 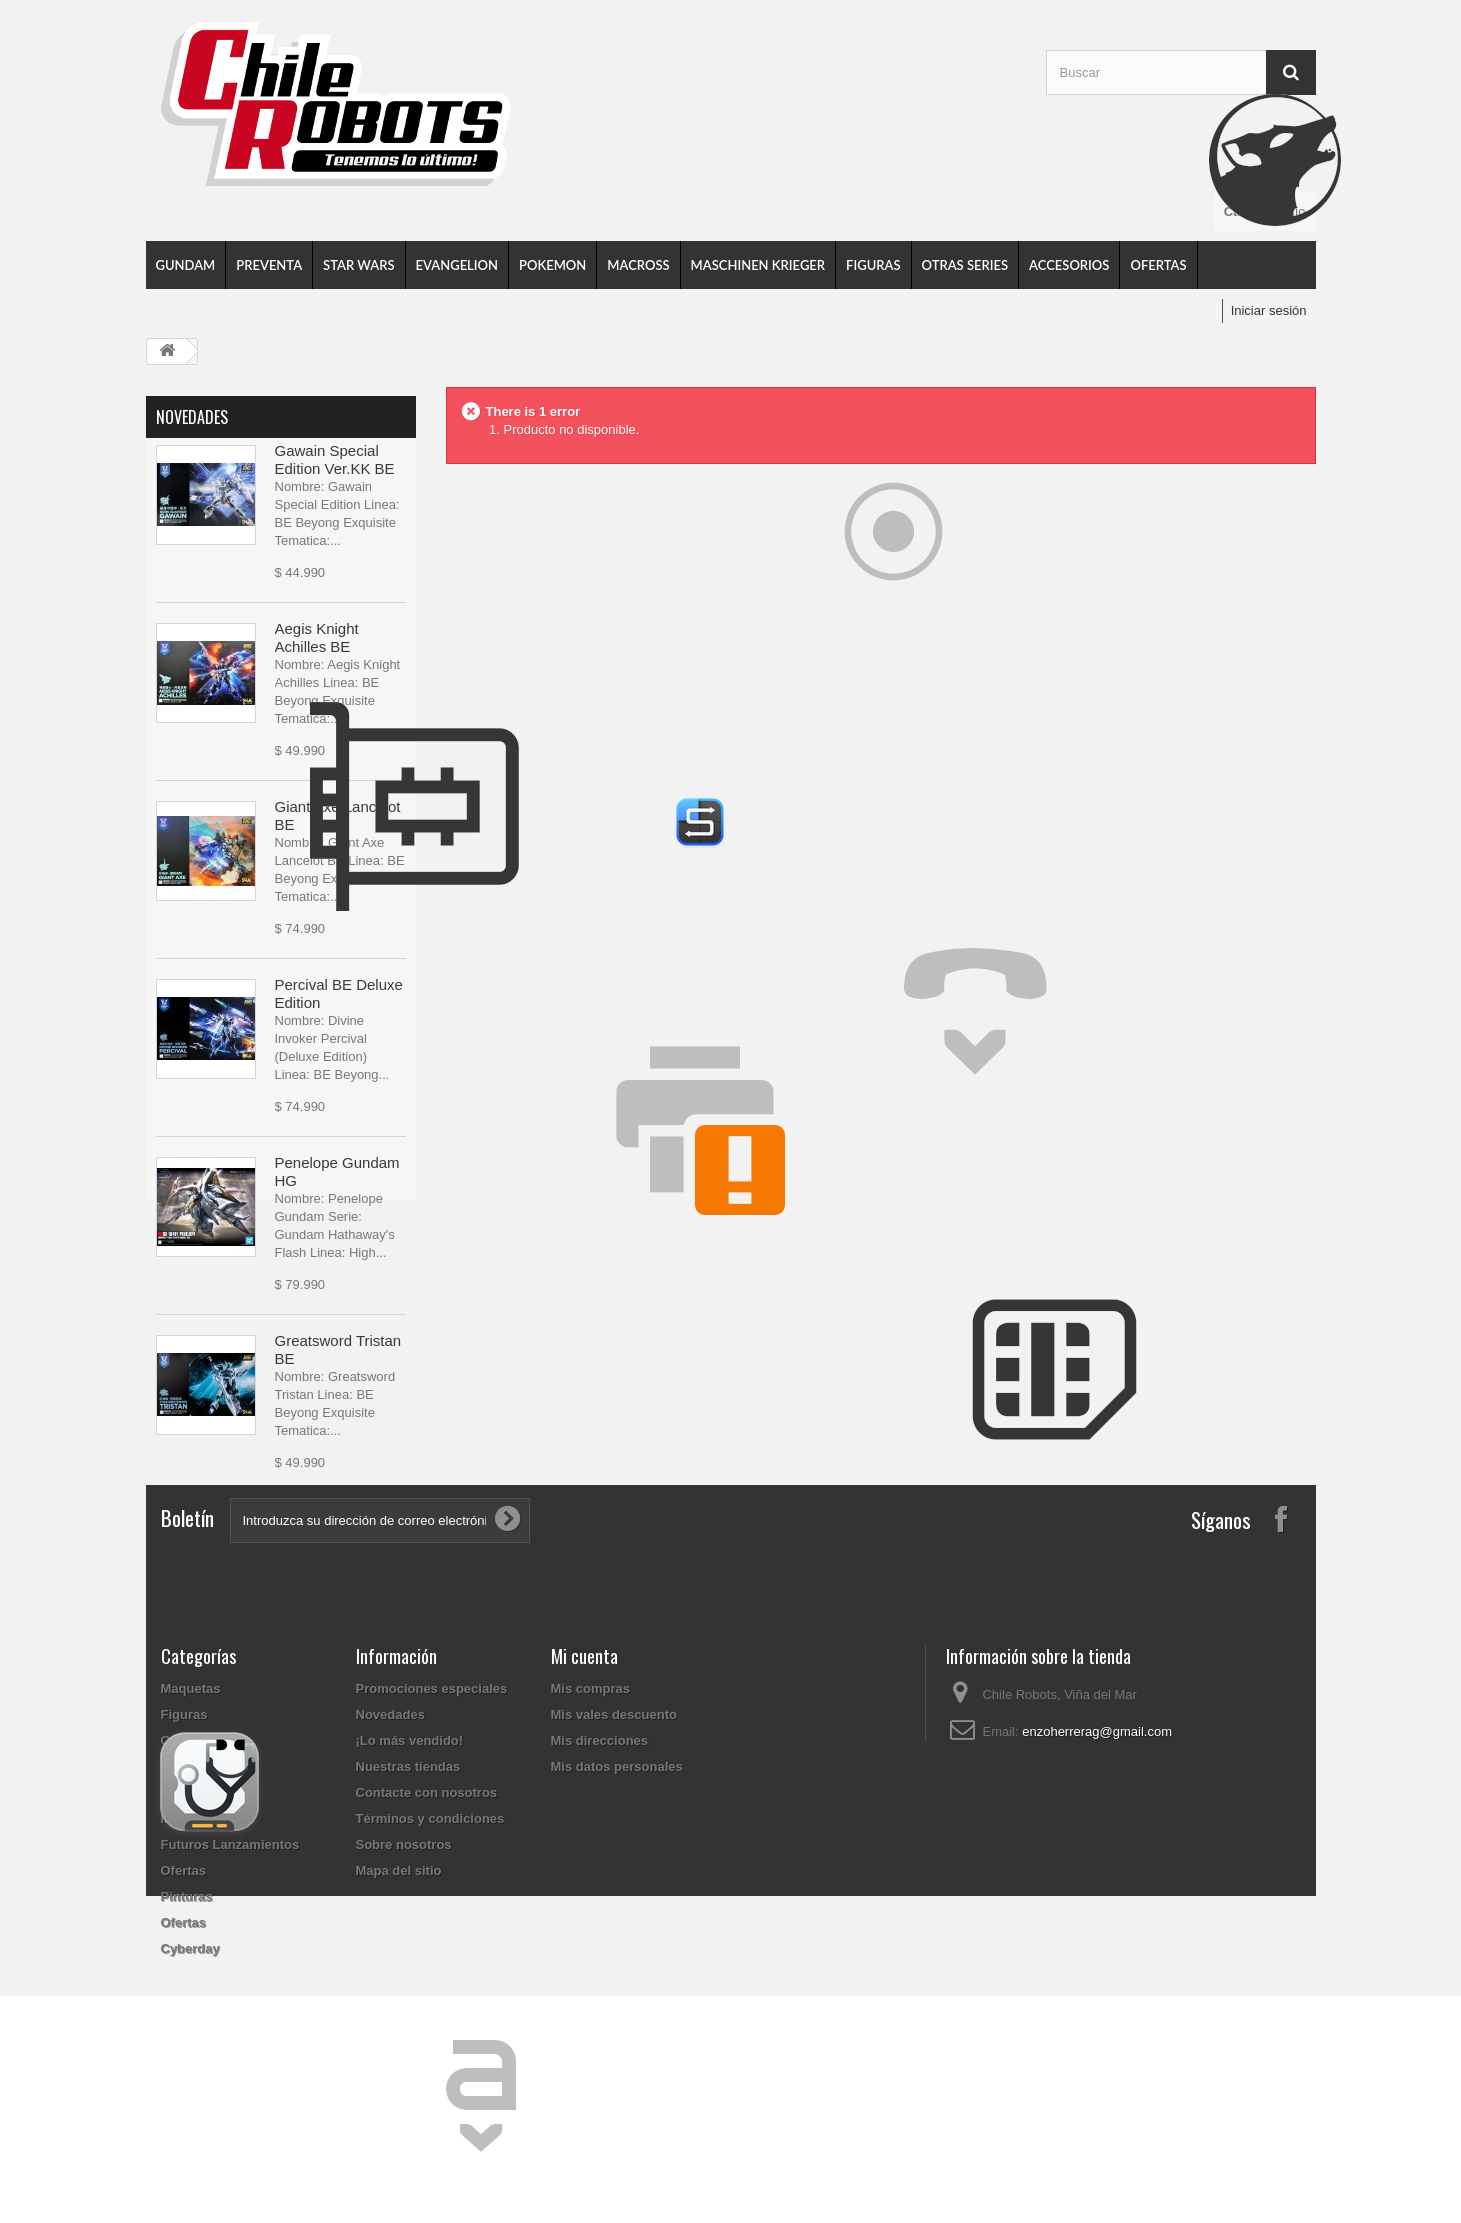 What do you see at coordinates (481, 2096) in the screenshot?
I see `insert text at cursor position` at bounding box center [481, 2096].